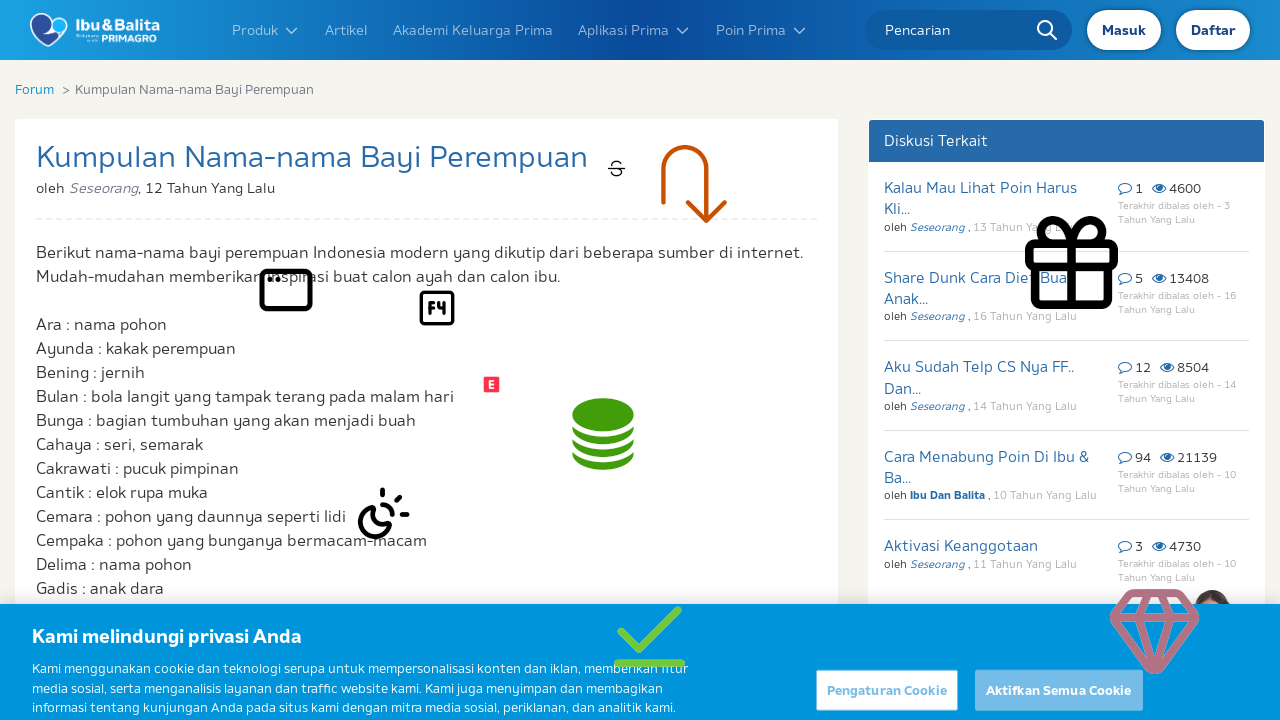 The image size is (1280, 720). Describe the element at coordinates (603, 434) in the screenshot. I see `view database or data storage` at that location.